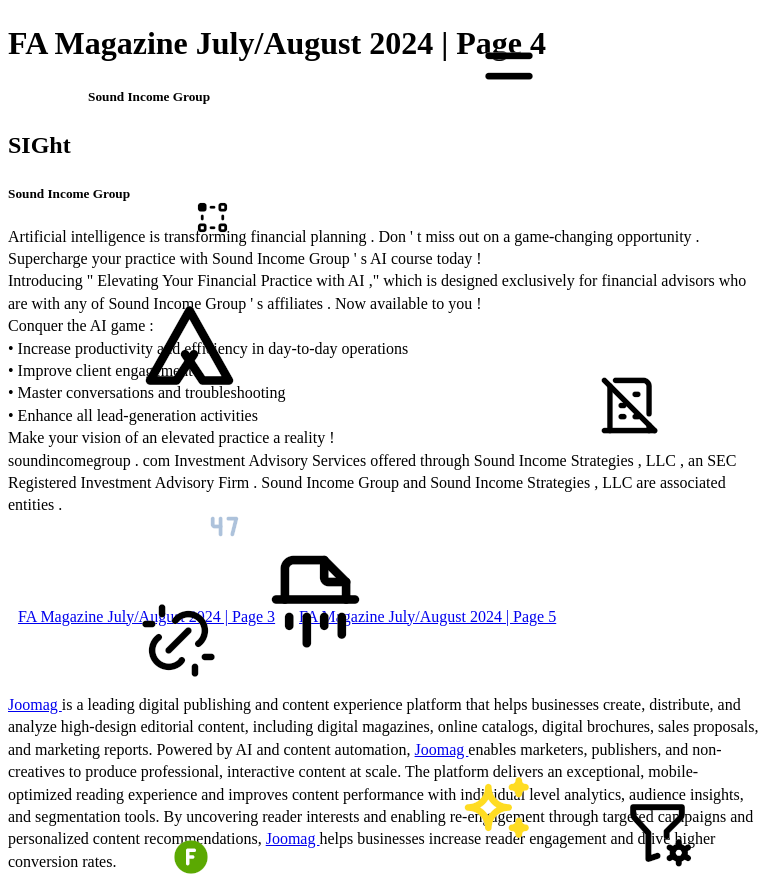 The image size is (768, 881). I want to click on set transform anchor to top-left corner, so click(212, 217).